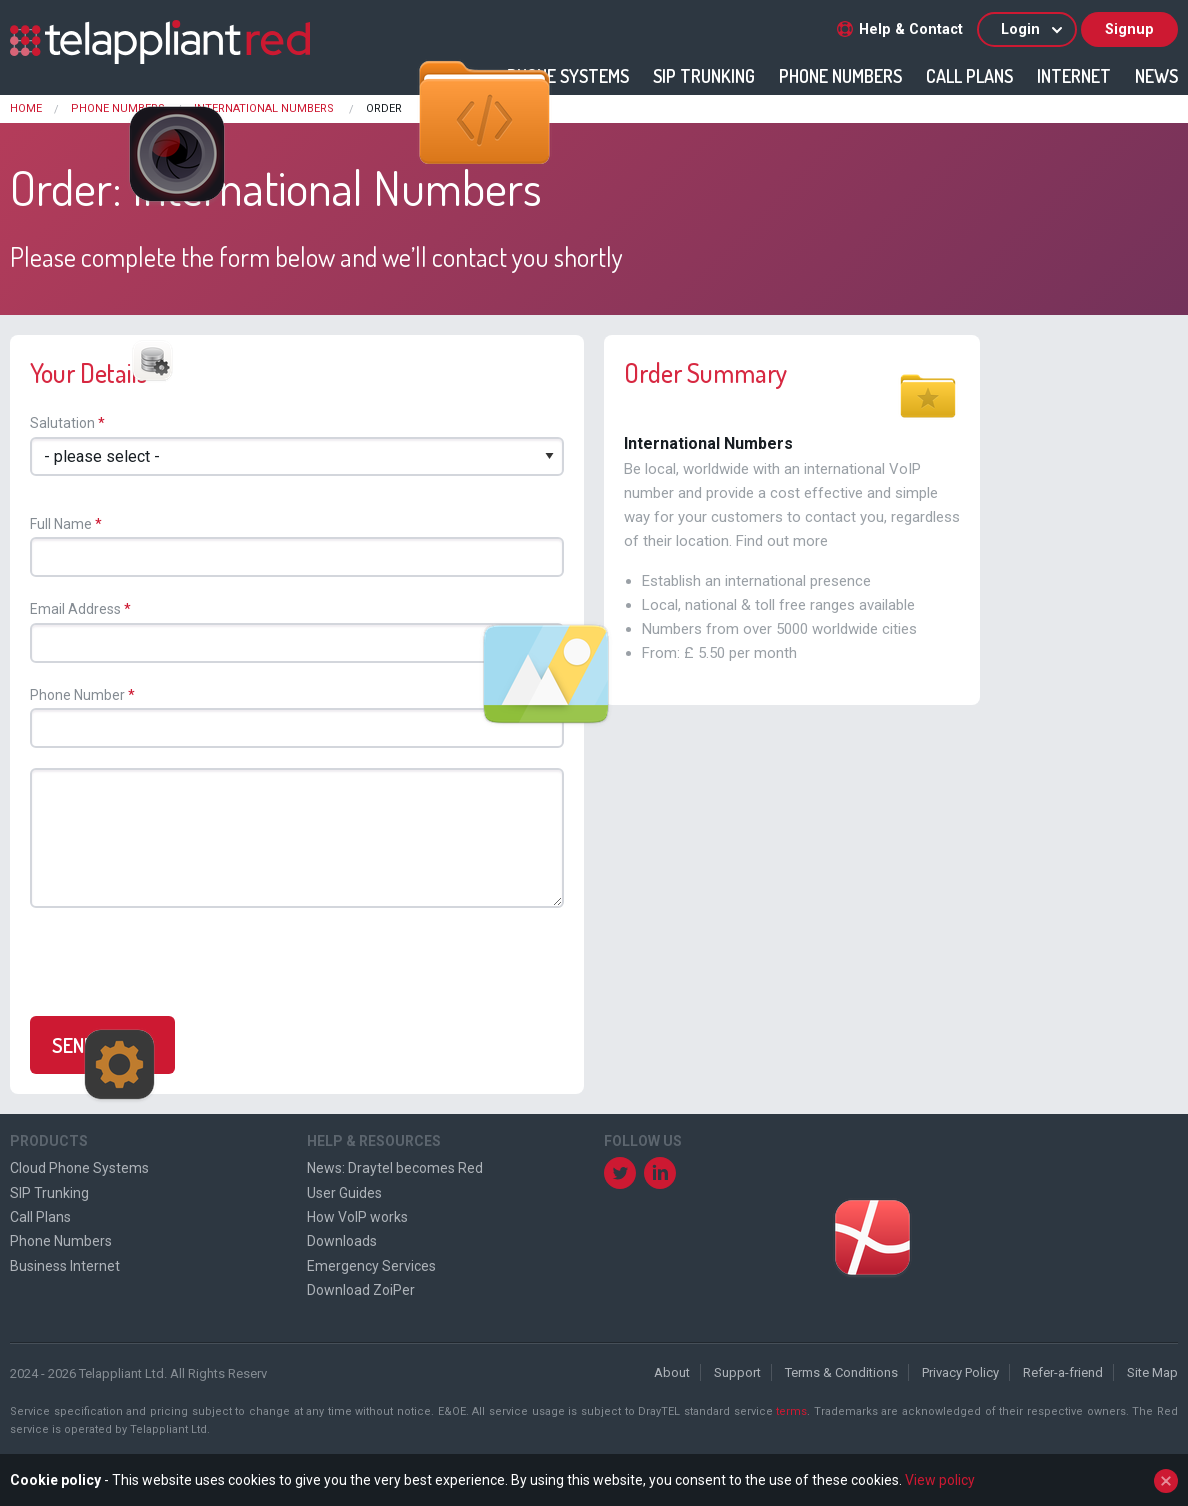 The width and height of the screenshot is (1188, 1506). Describe the element at coordinates (872, 1237) in the screenshot. I see `open wineglass app for managing wine/windows applications` at that location.